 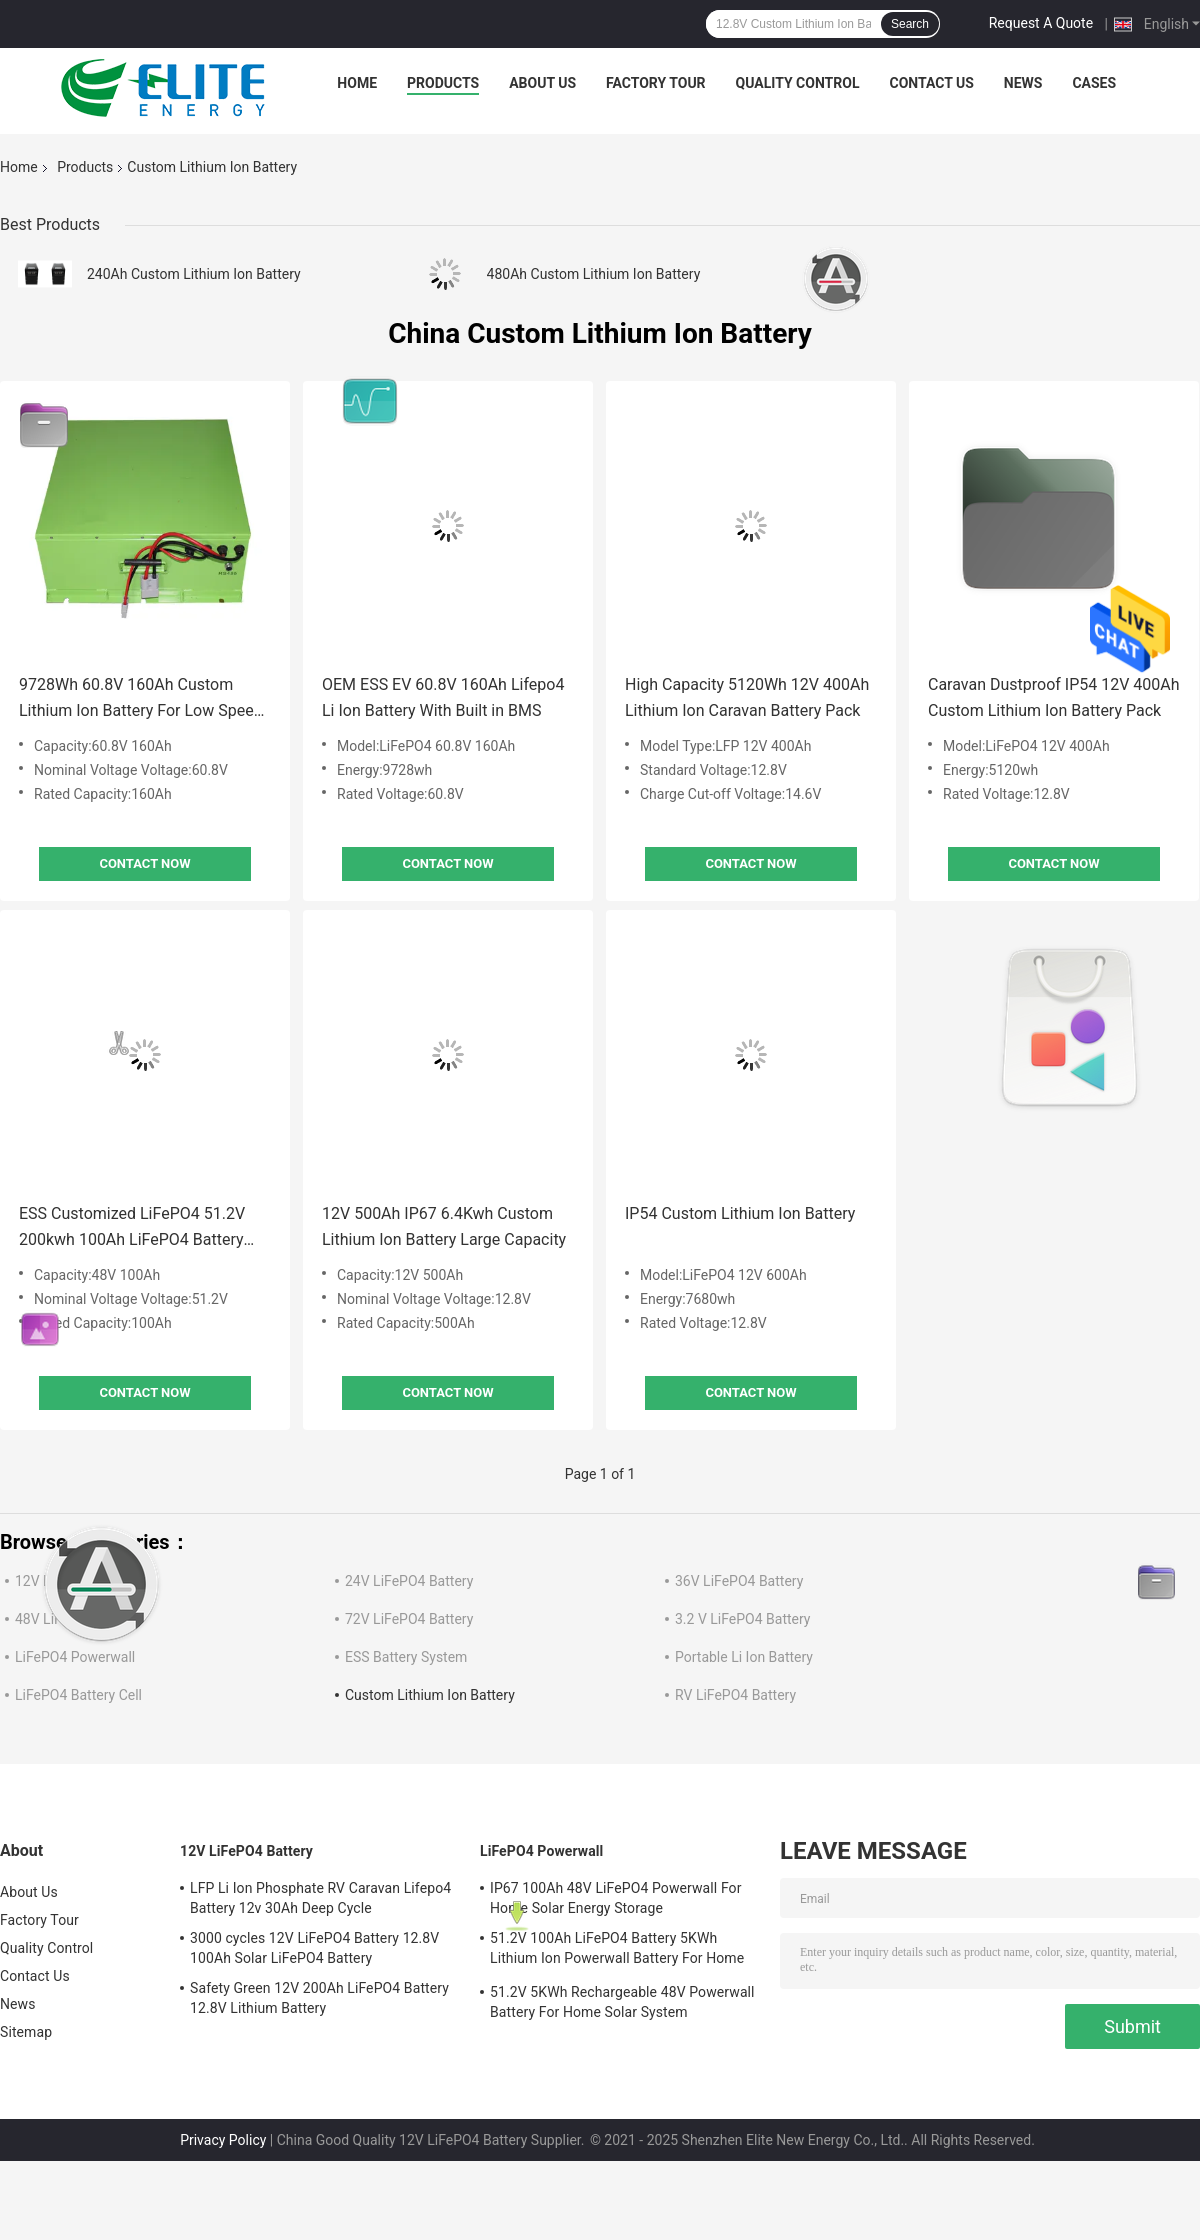 What do you see at coordinates (1156, 1581) in the screenshot?
I see `open file manager application` at bounding box center [1156, 1581].